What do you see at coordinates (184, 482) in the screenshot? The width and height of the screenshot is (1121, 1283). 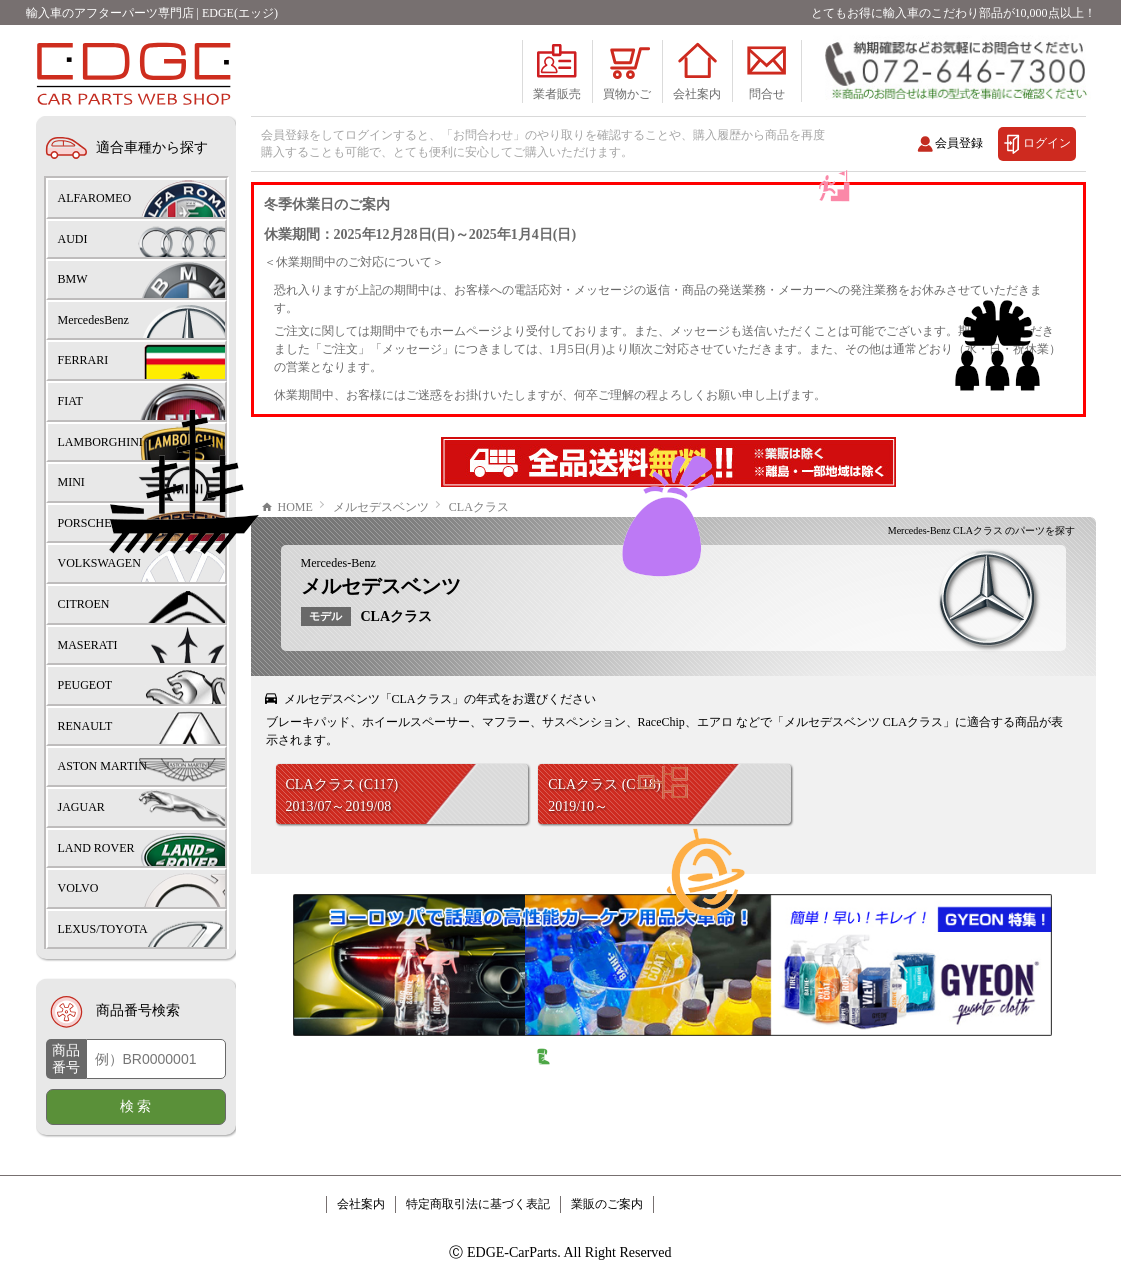 I see `select galley ship unit in strategy game` at bounding box center [184, 482].